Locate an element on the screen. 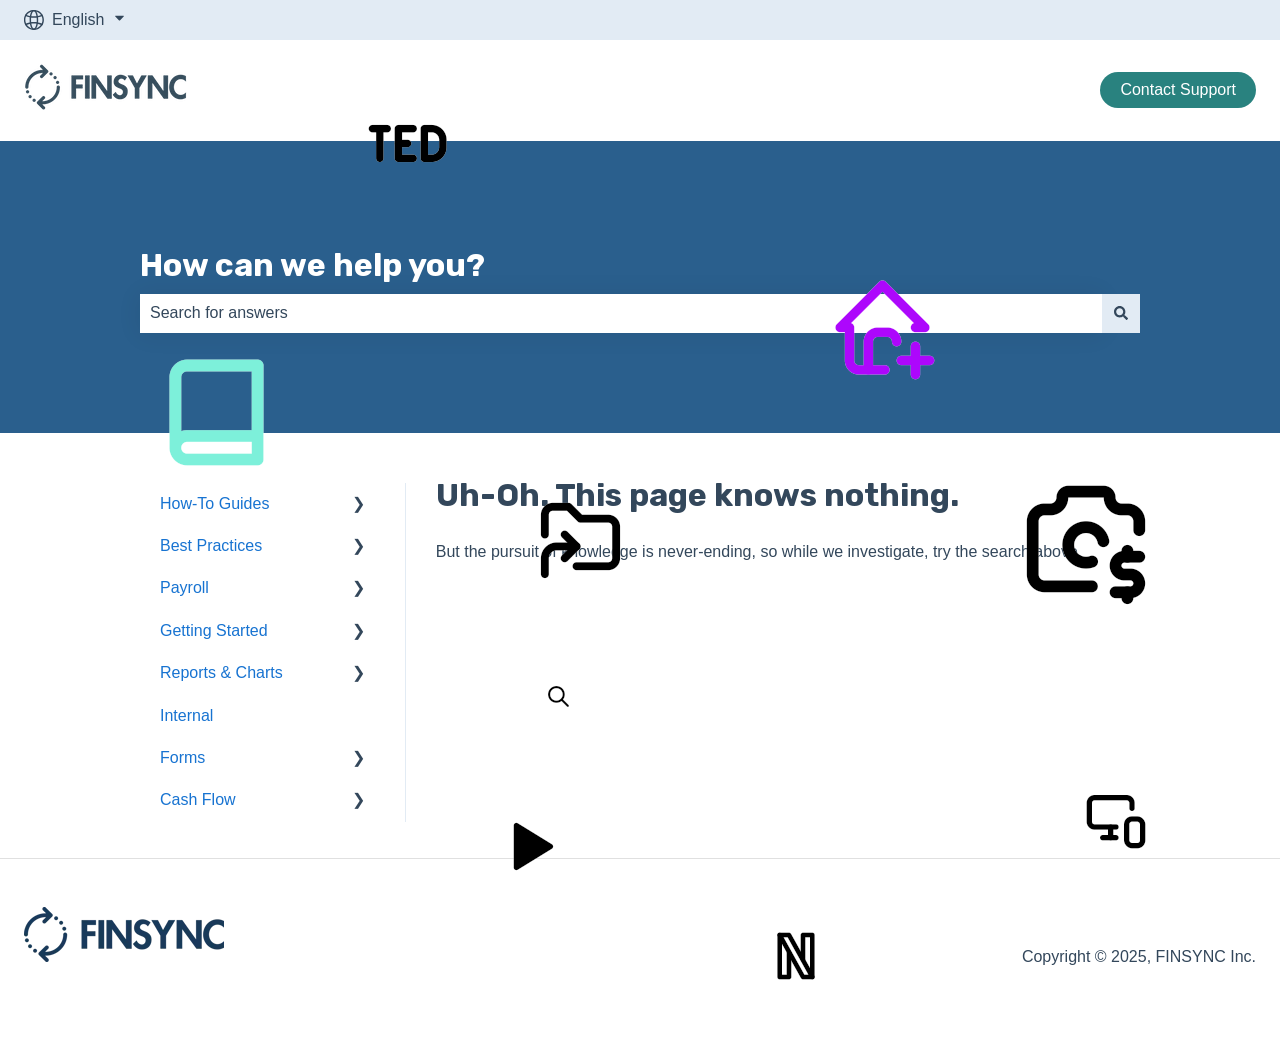 The image size is (1280, 1039). search for content or items is located at coordinates (558, 696).